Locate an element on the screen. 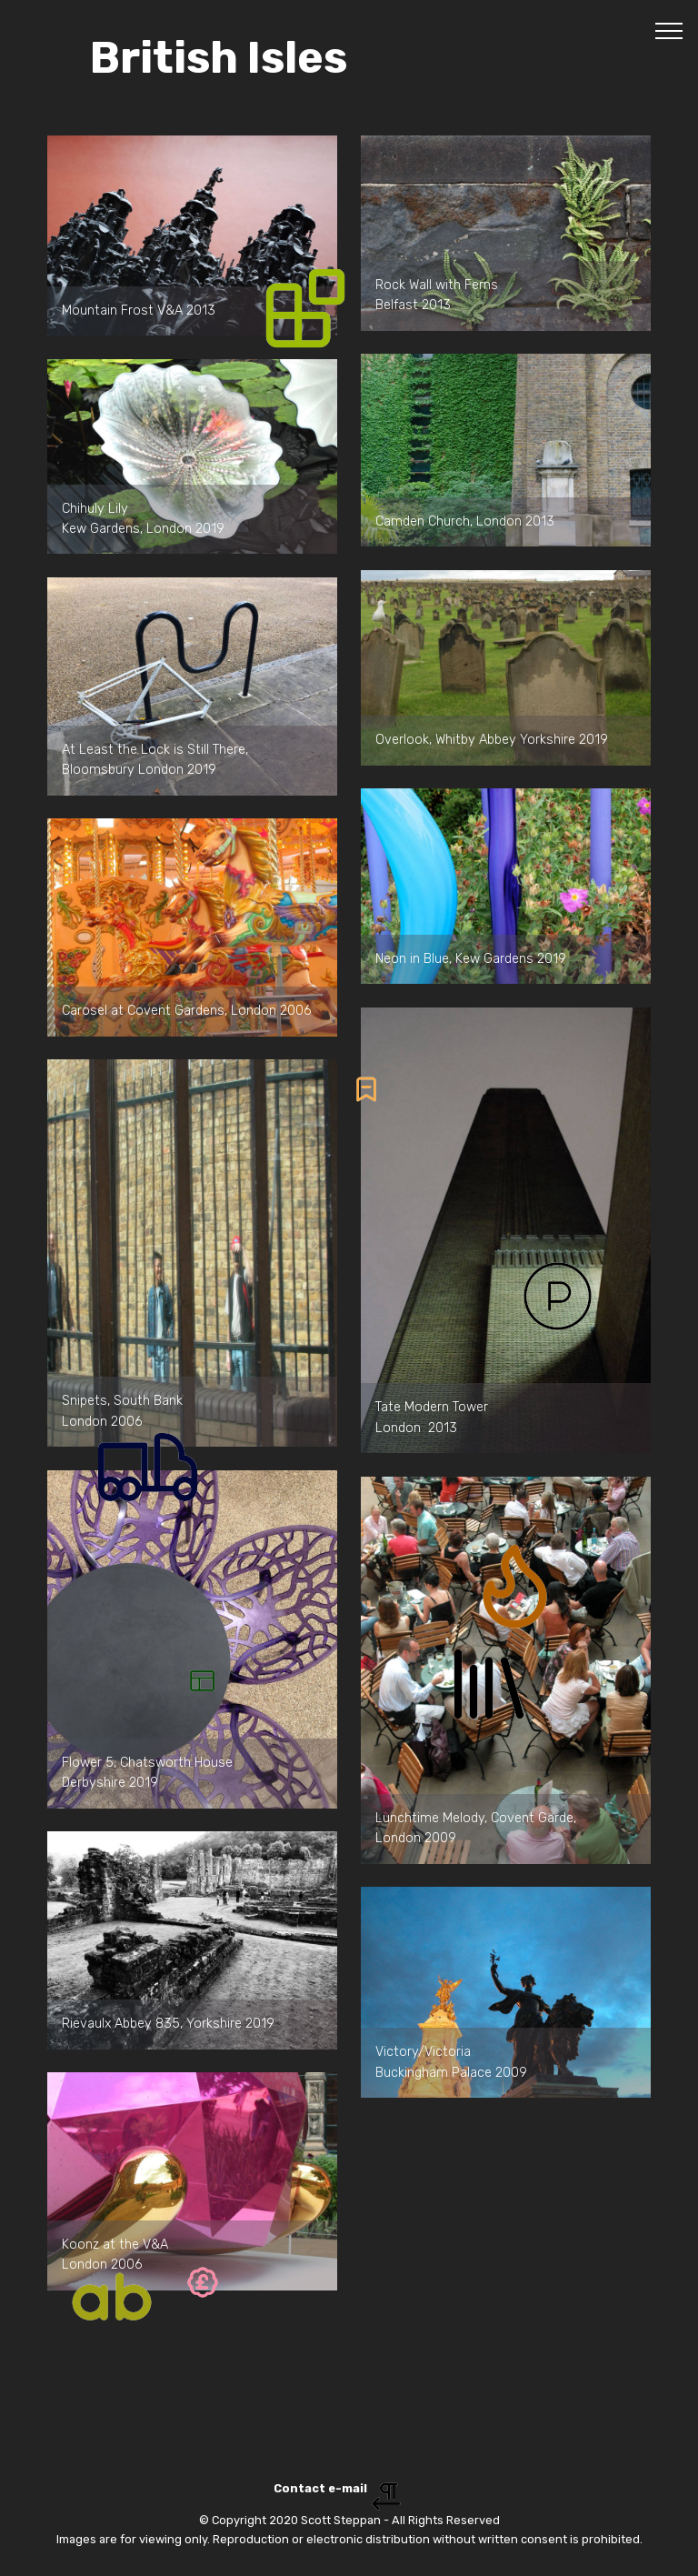 The width and height of the screenshot is (698, 2576). indicates price or payment in british pounds is located at coordinates (203, 2282).